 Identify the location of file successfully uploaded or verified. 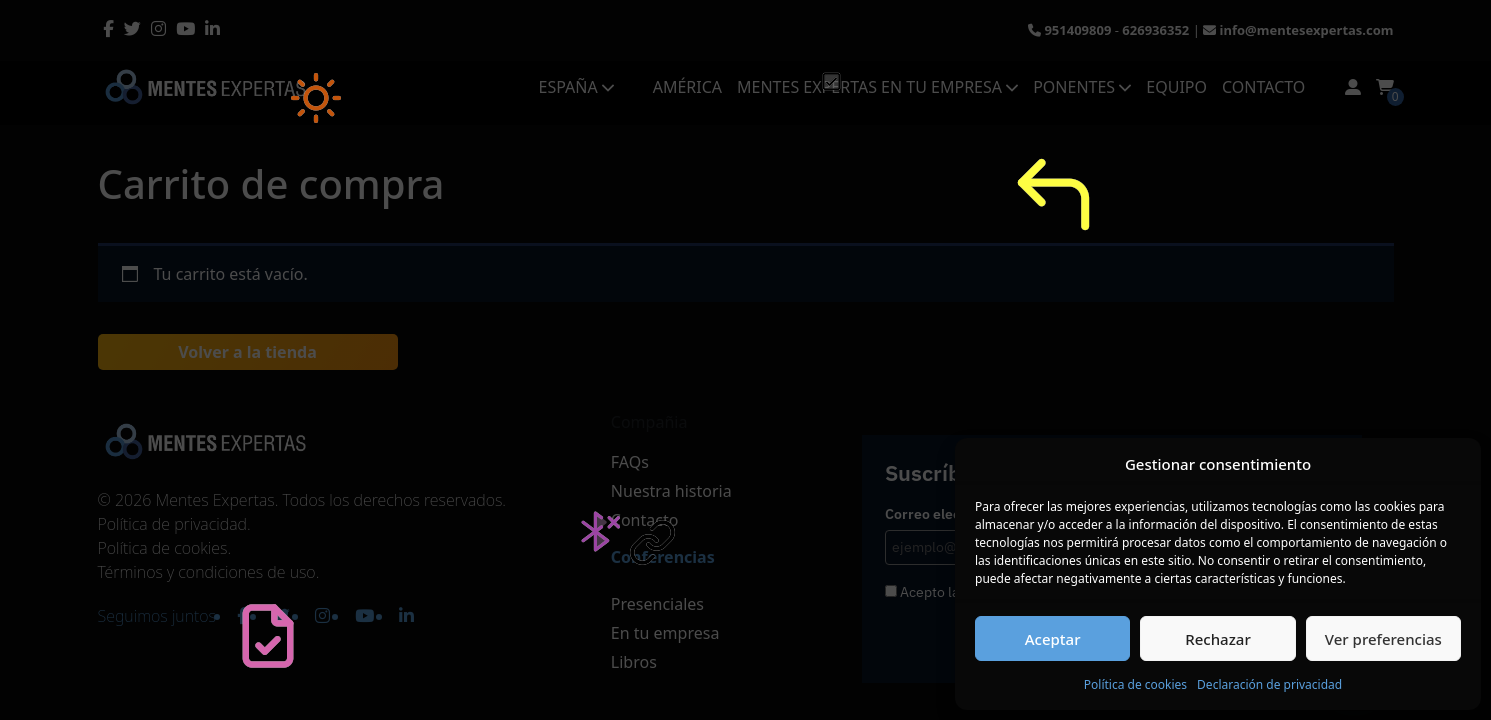
(268, 636).